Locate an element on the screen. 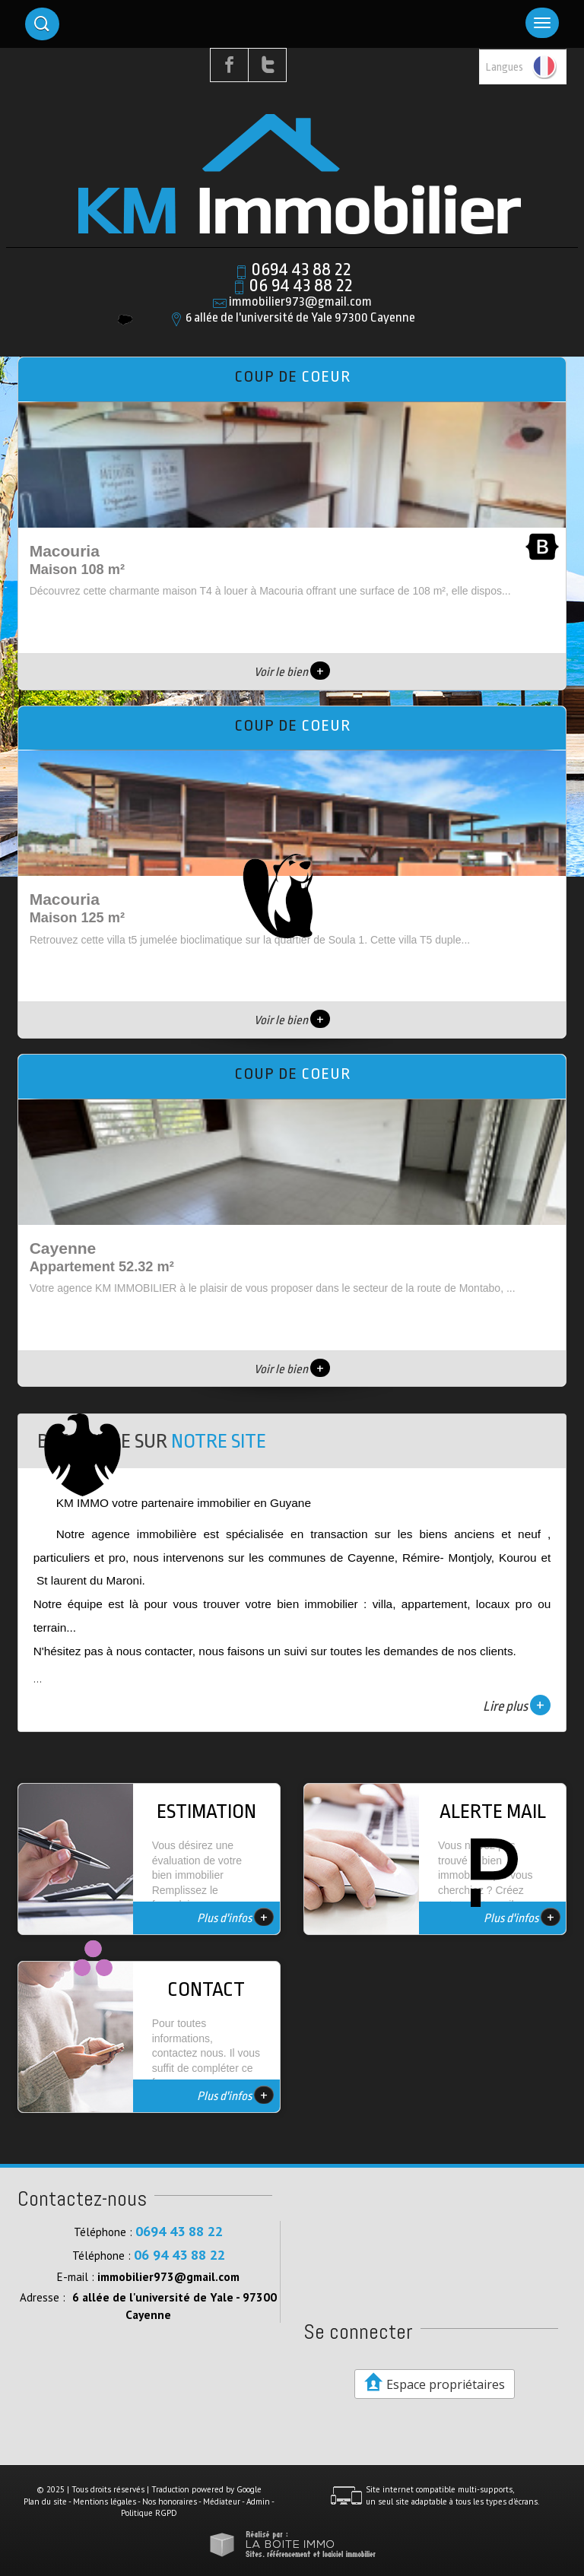 Image resolution: width=584 pixels, height=2576 pixels. open dbeaver database management application is located at coordinates (278, 896).